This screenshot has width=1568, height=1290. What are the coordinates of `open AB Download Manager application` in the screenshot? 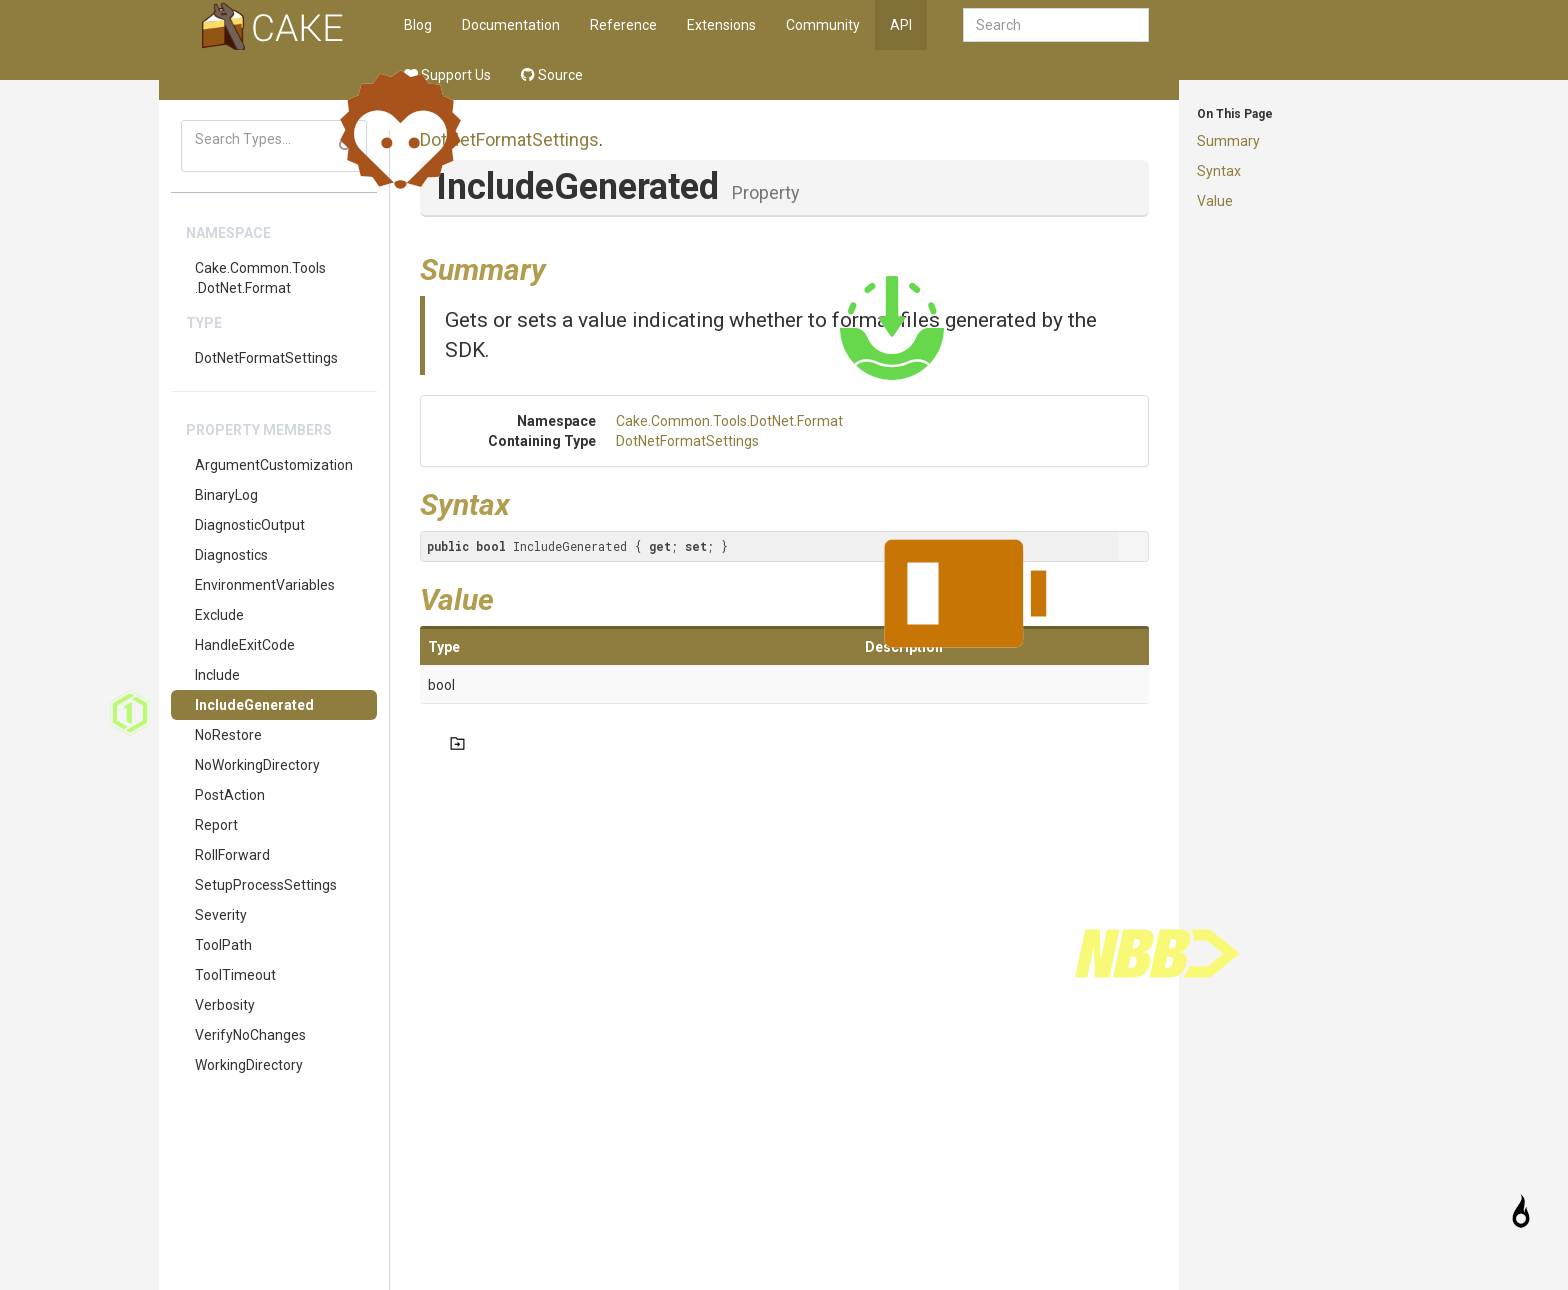 It's located at (892, 328).